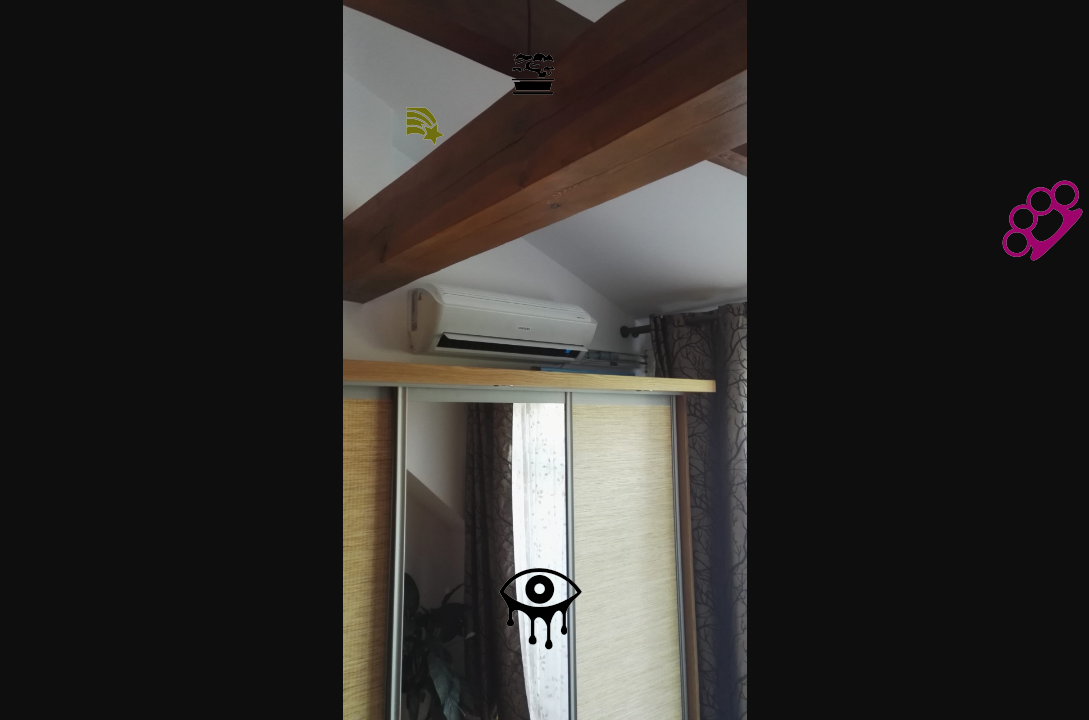  I want to click on access zen garden or meditation features, so click(533, 74).